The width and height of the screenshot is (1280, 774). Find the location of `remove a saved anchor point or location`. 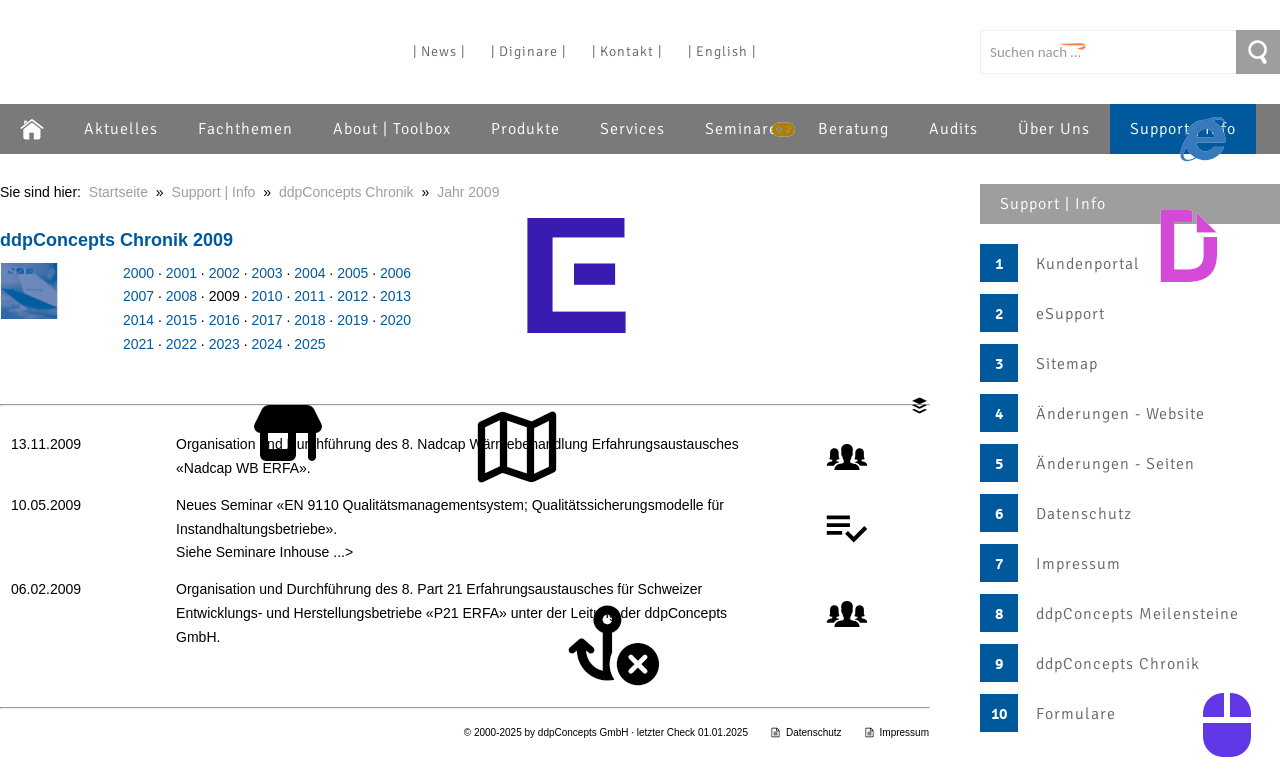

remove a saved anchor point or location is located at coordinates (612, 643).